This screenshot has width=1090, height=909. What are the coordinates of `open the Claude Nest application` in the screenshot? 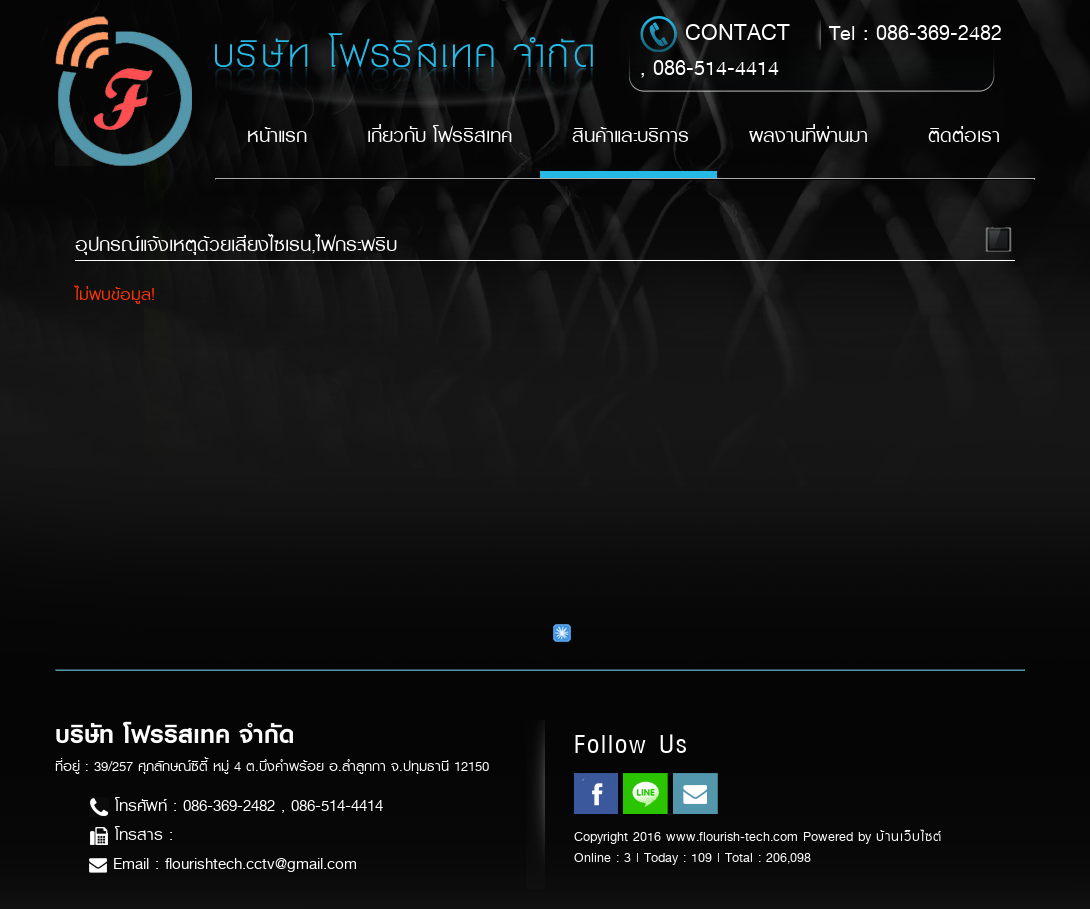 It's located at (562, 633).